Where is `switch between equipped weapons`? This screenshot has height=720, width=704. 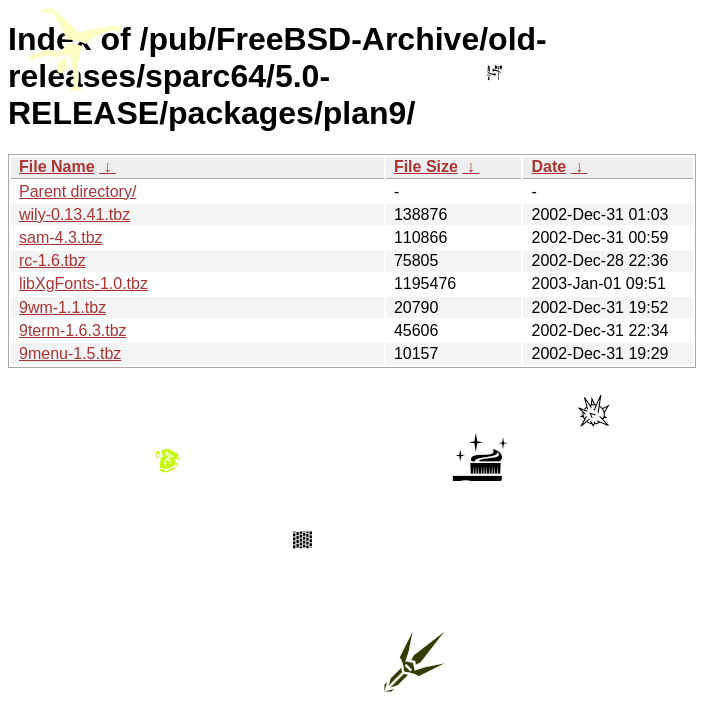
switch between equipped weapons is located at coordinates (494, 72).